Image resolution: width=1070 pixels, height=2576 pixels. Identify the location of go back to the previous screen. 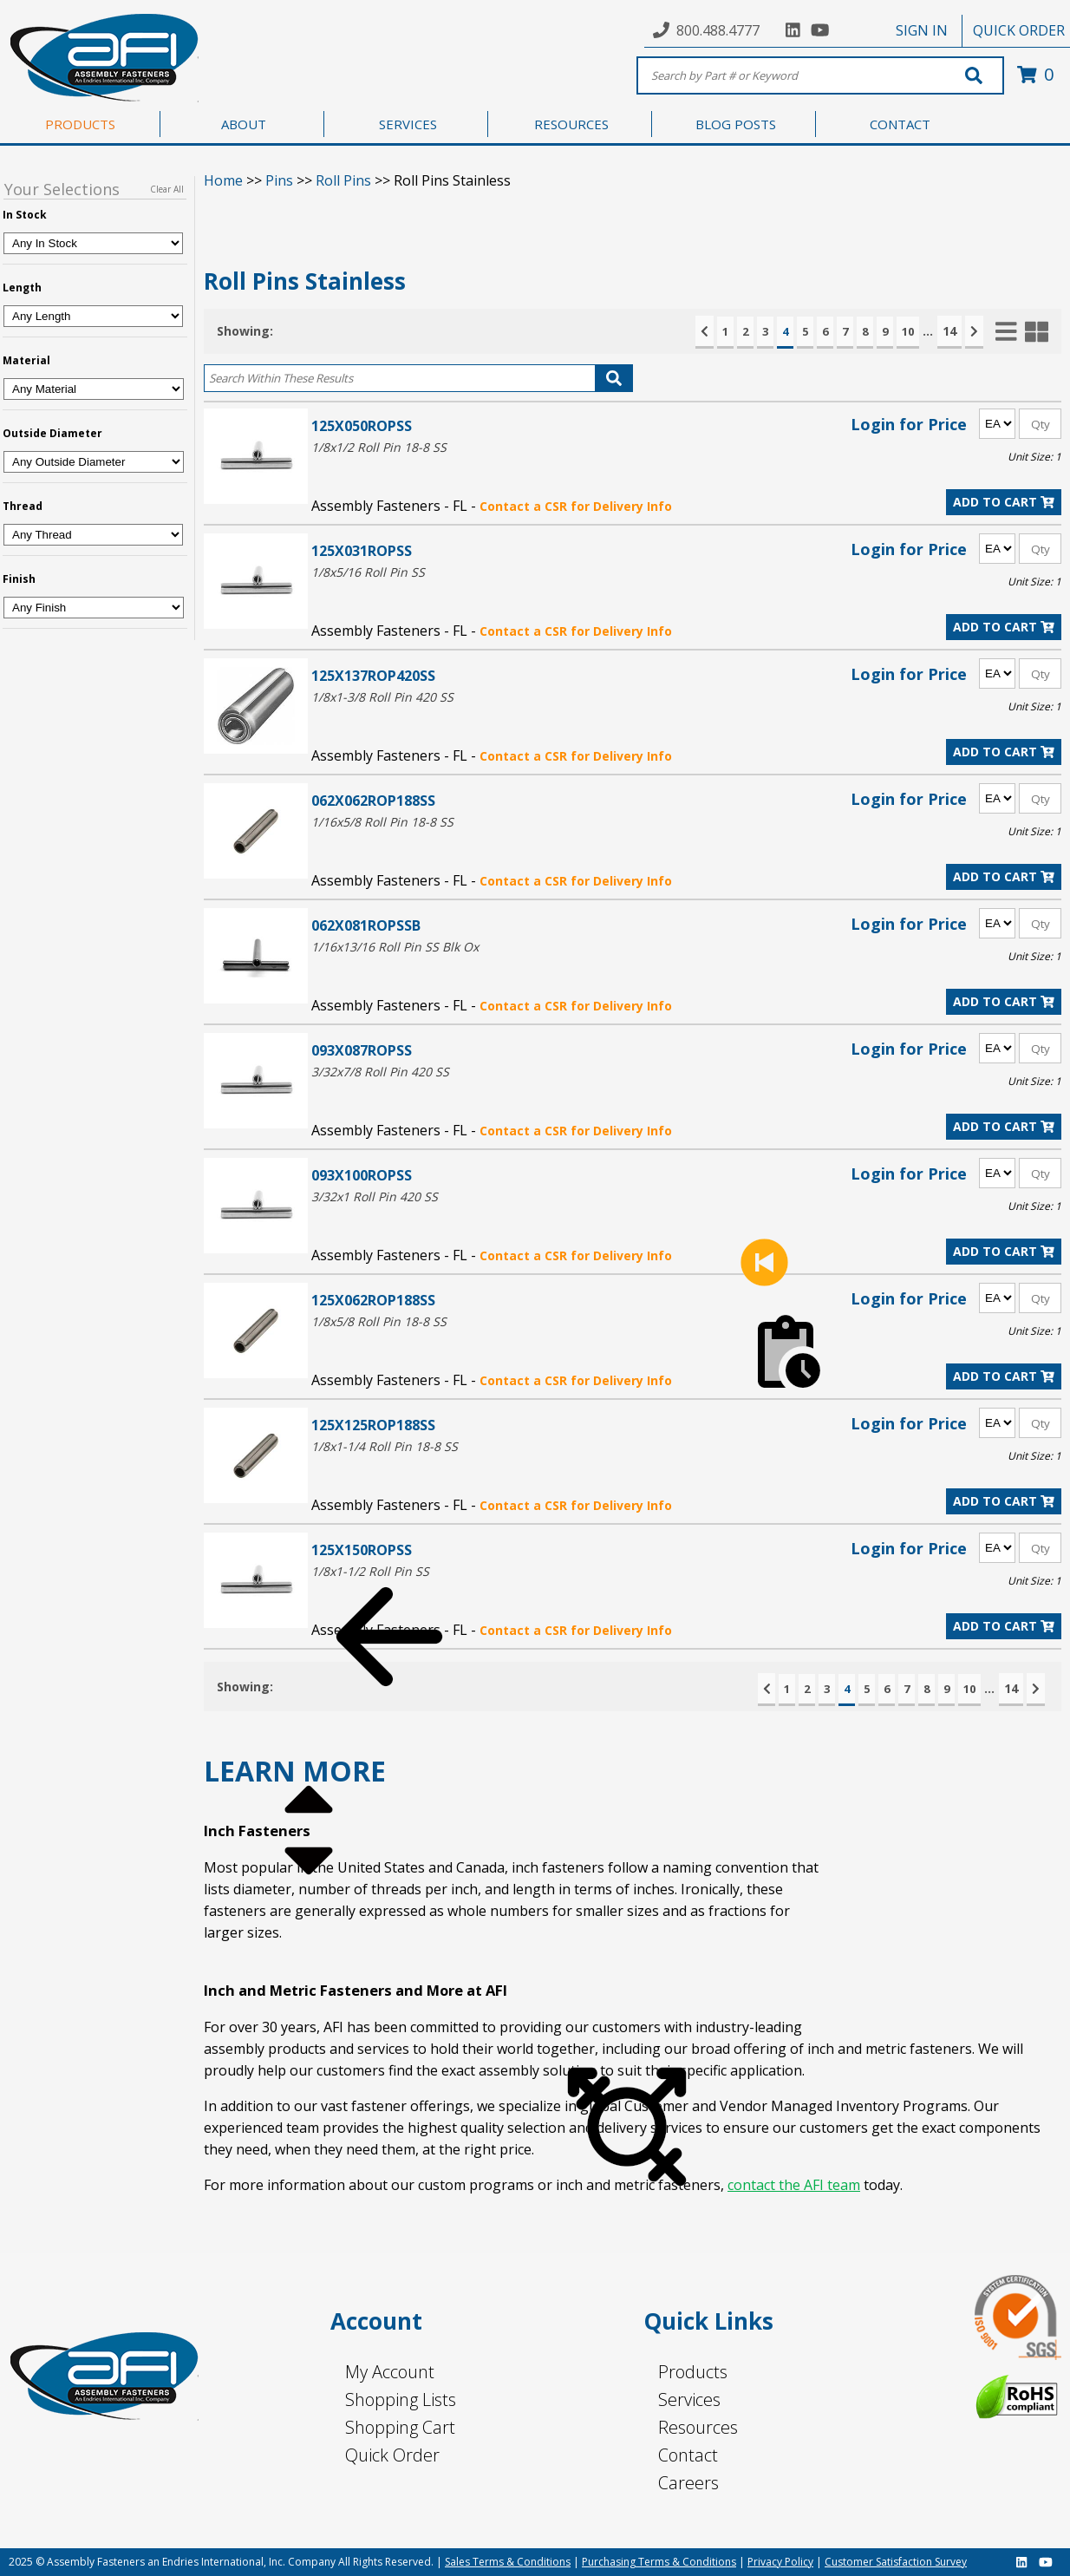
(389, 1637).